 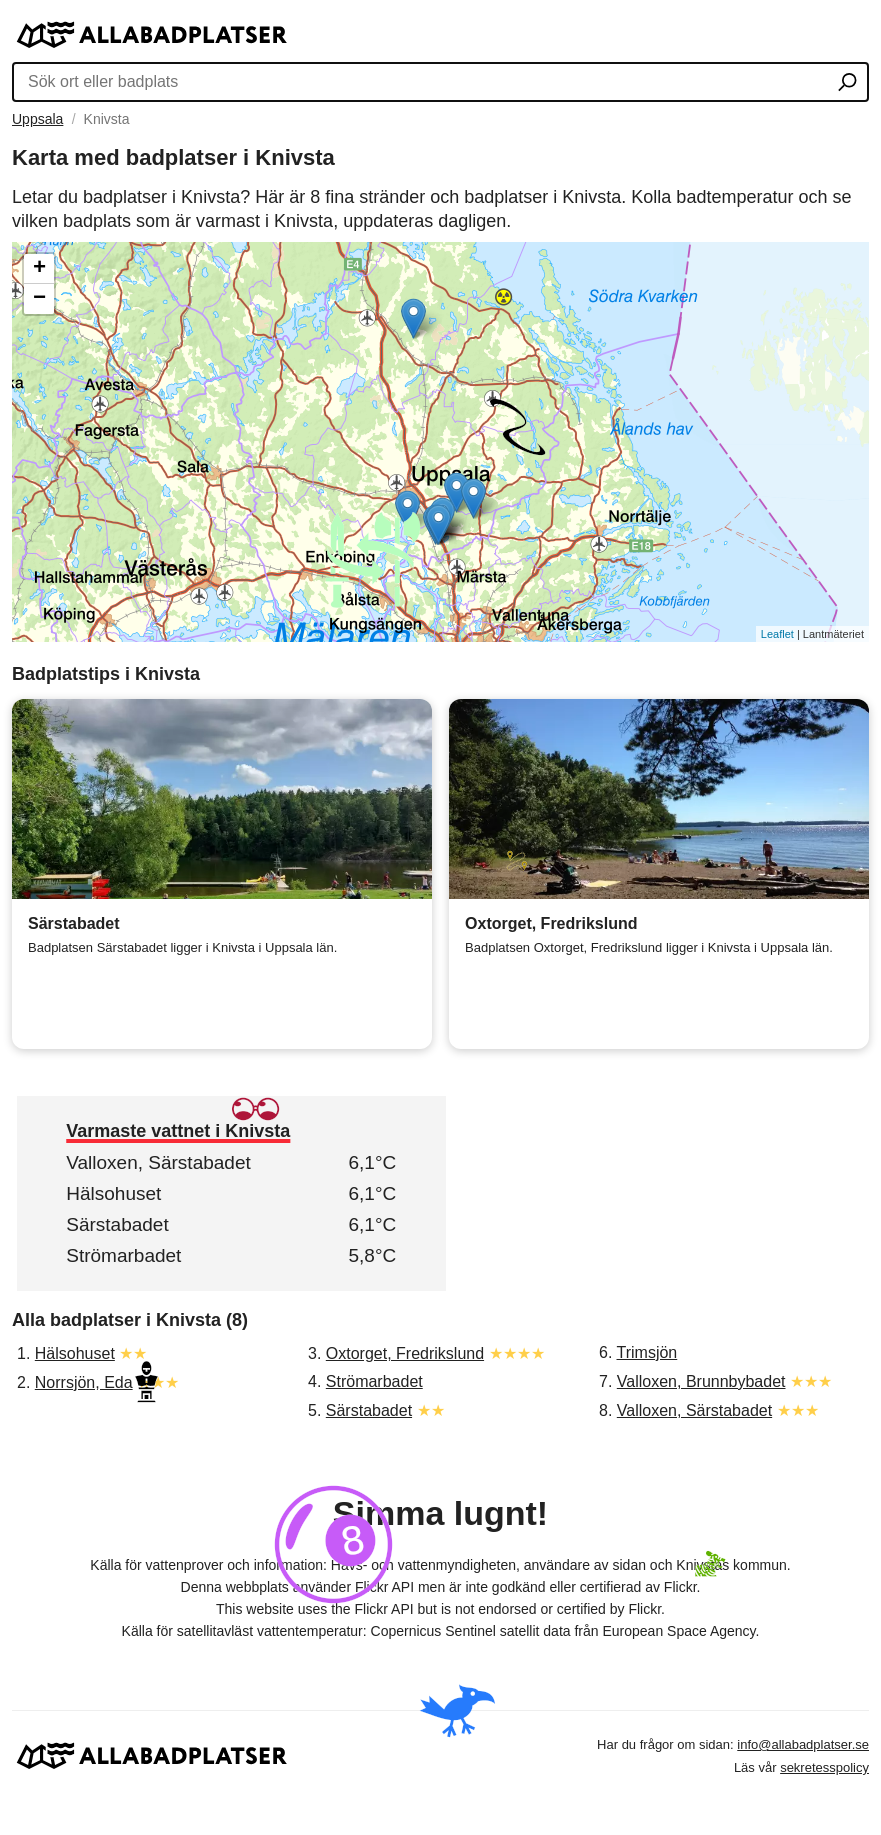 What do you see at coordinates (333, 1544) in the screenshot?
I see `play billiards or pool game` at bounding box center [333, 1544].